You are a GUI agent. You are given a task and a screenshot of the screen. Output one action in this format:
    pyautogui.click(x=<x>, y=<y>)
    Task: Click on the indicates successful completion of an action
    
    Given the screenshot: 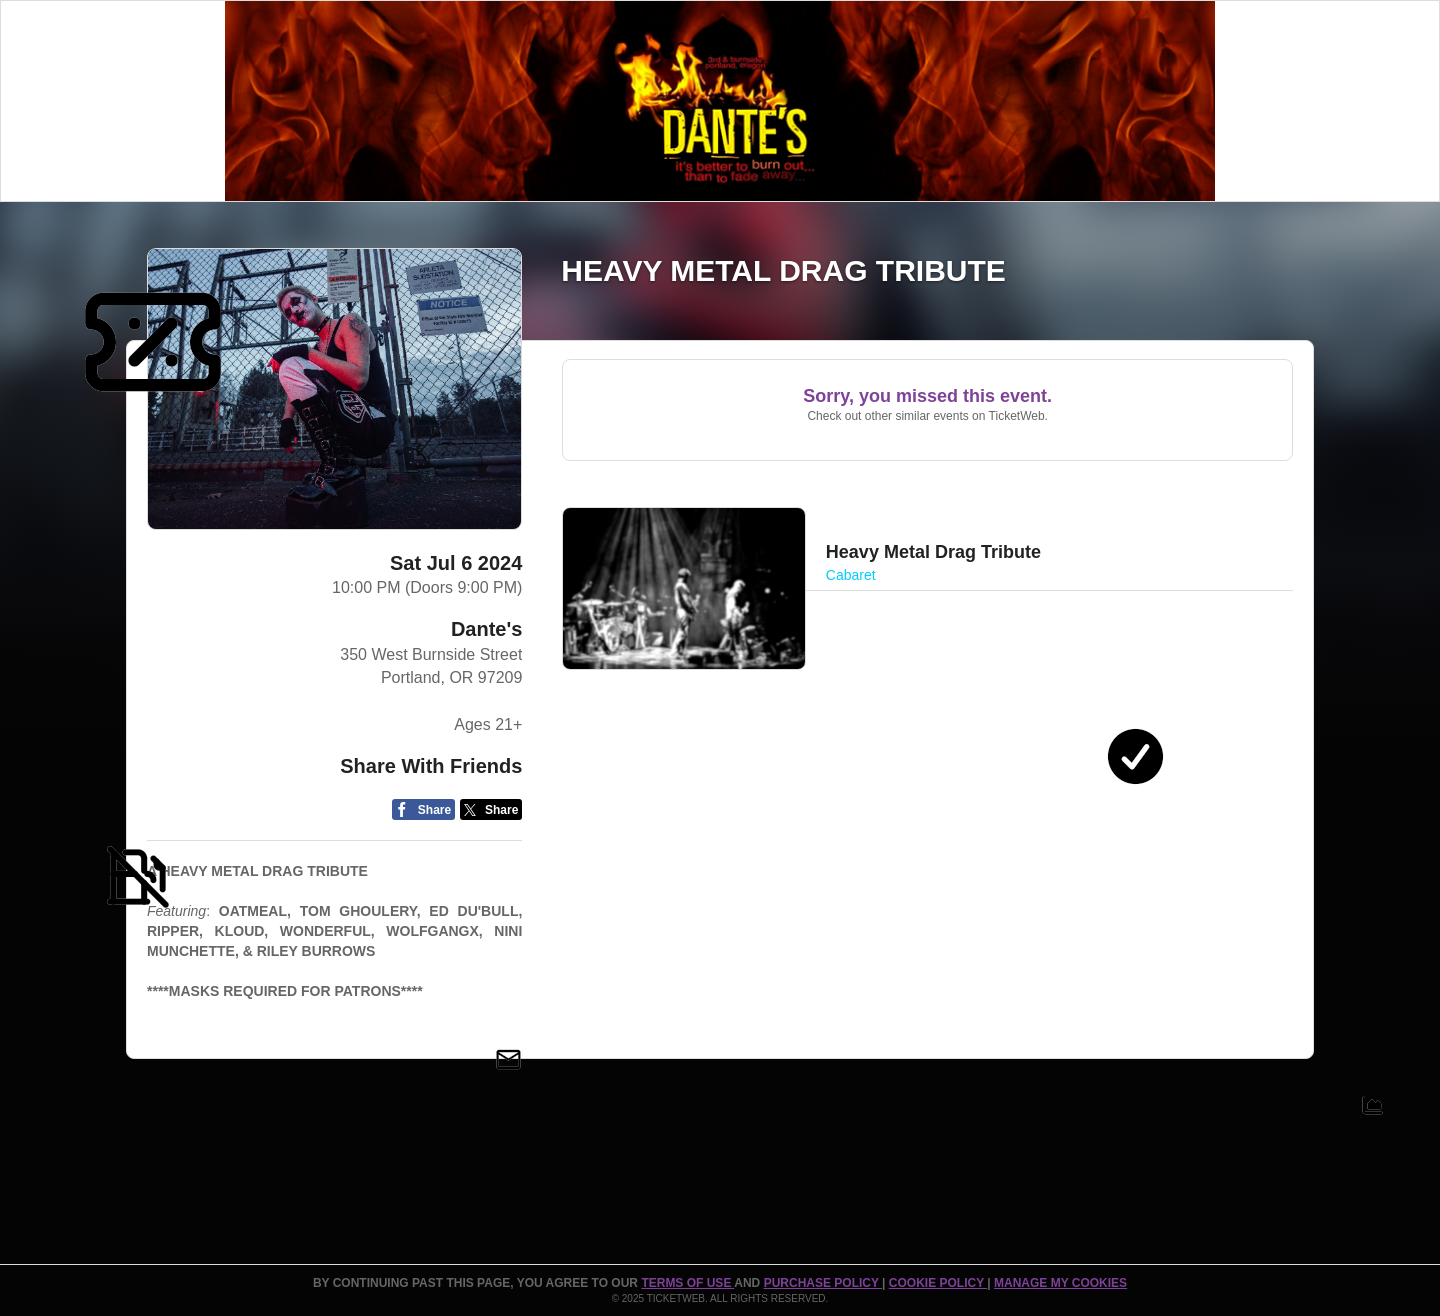 What is the action you would take?
    pyautogui.click(x=1135, y=756)
    